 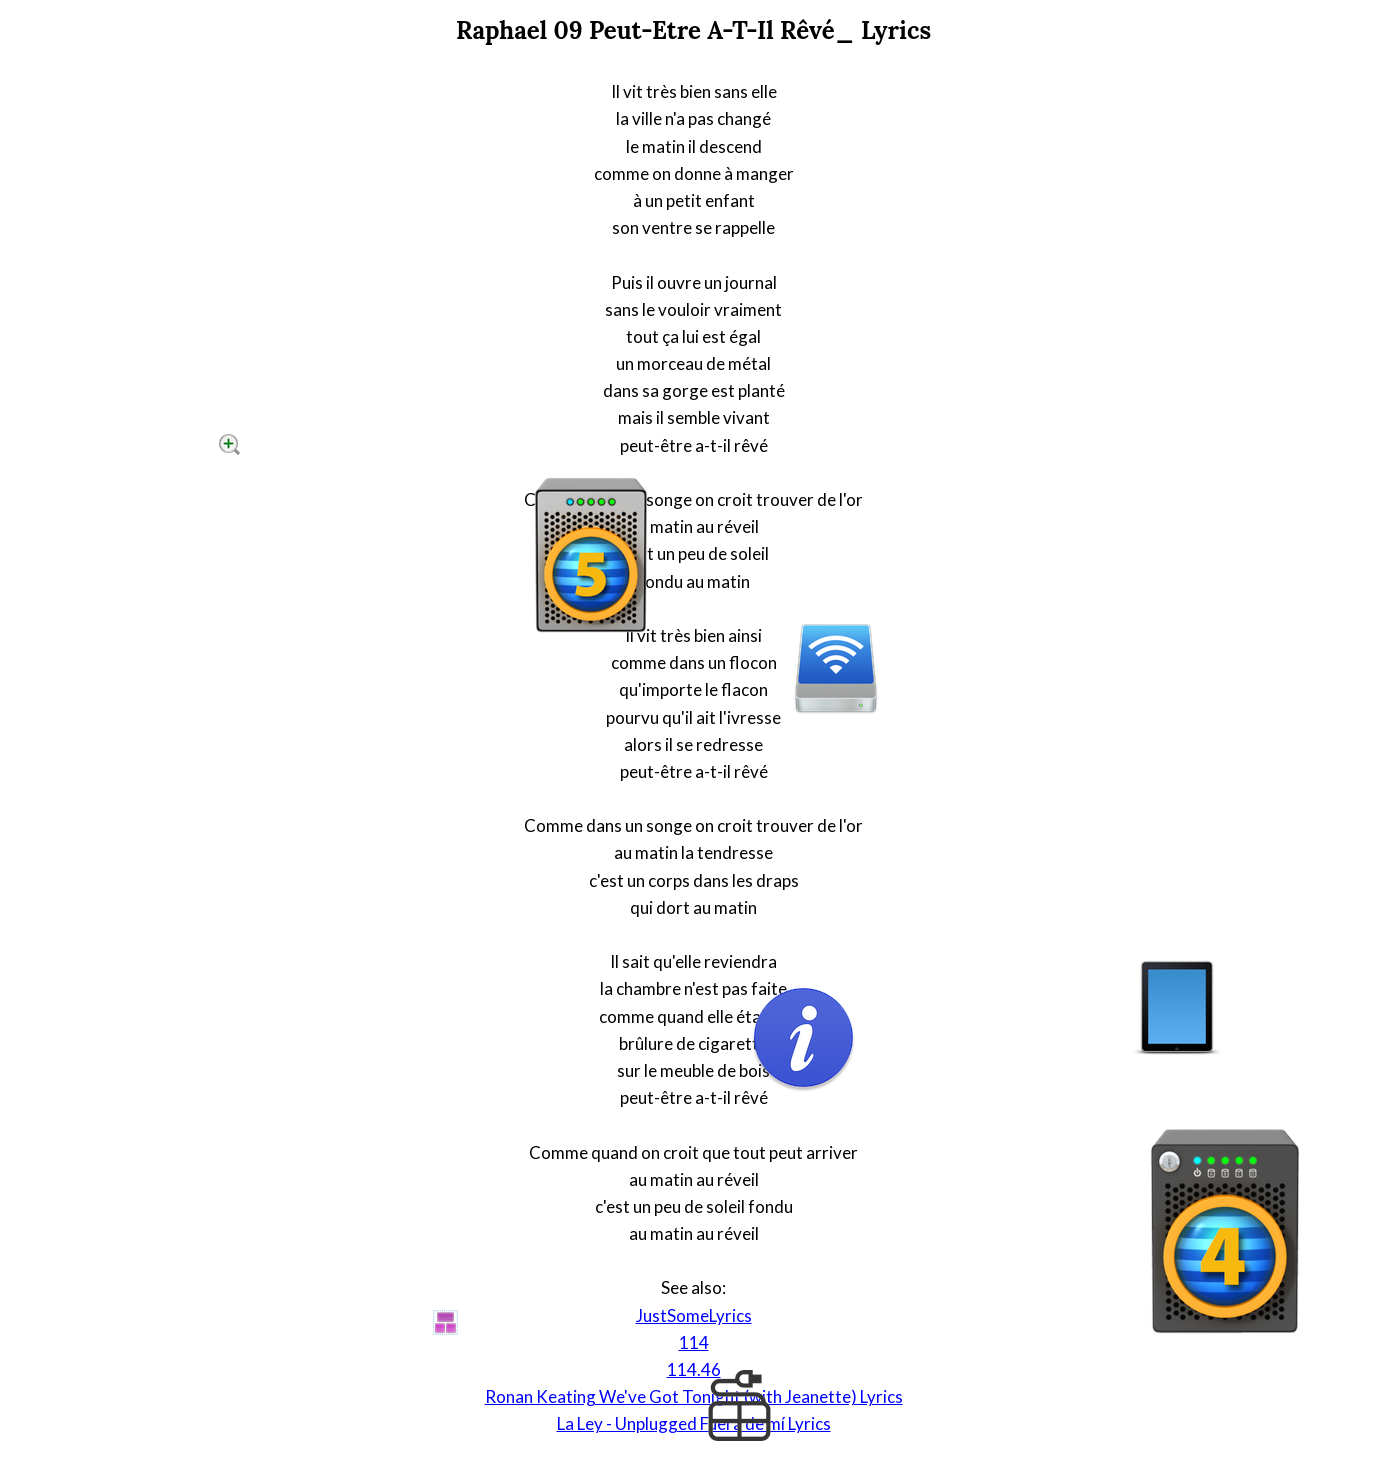 What do you see at coordinates (836, 670) in the screenshot?
I see `access a wireless network drive` at bounding box center [836, 670].